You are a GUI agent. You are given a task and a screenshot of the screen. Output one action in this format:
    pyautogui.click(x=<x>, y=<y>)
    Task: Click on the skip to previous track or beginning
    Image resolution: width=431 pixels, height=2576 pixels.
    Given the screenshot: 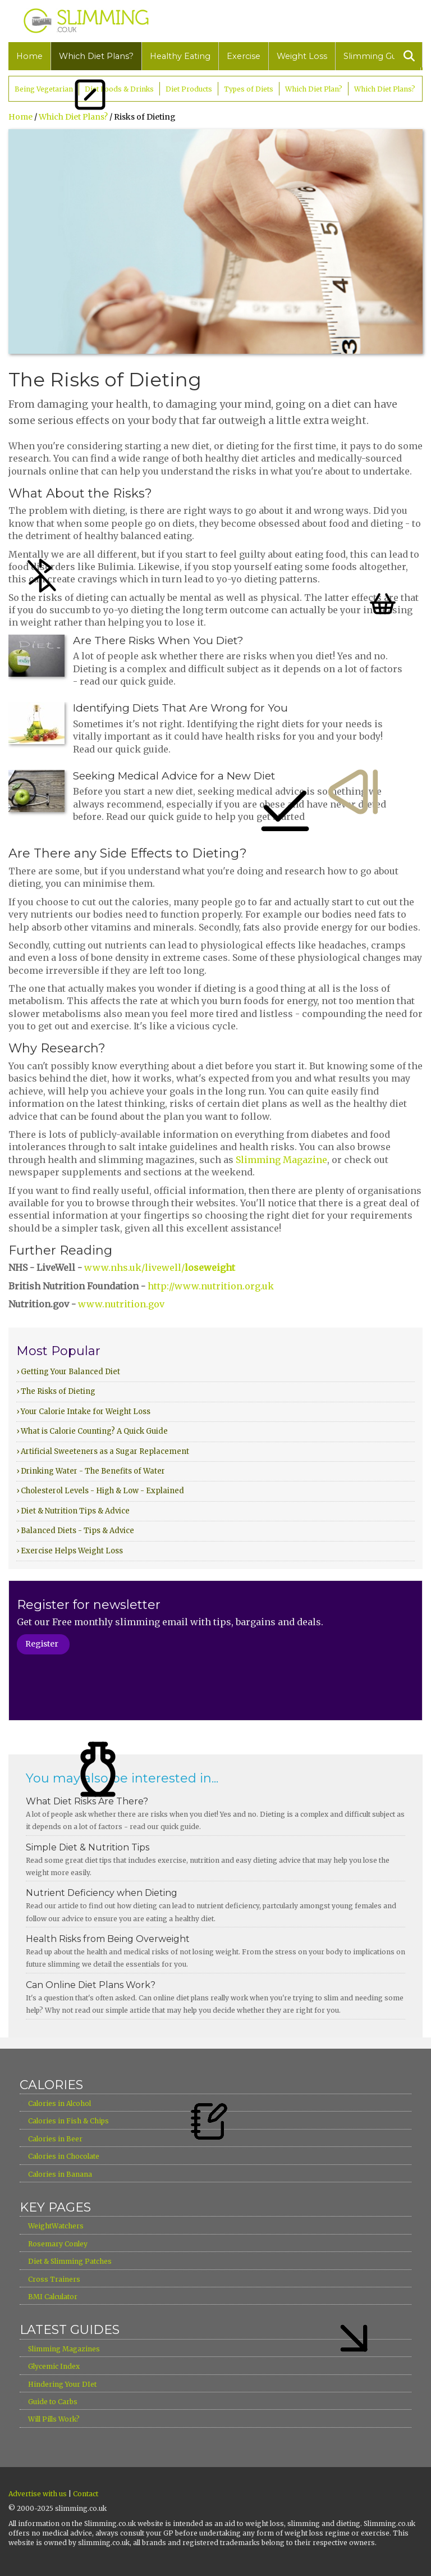 What is the action you would take?
    pyautogui.click(x=353, y=792)
    